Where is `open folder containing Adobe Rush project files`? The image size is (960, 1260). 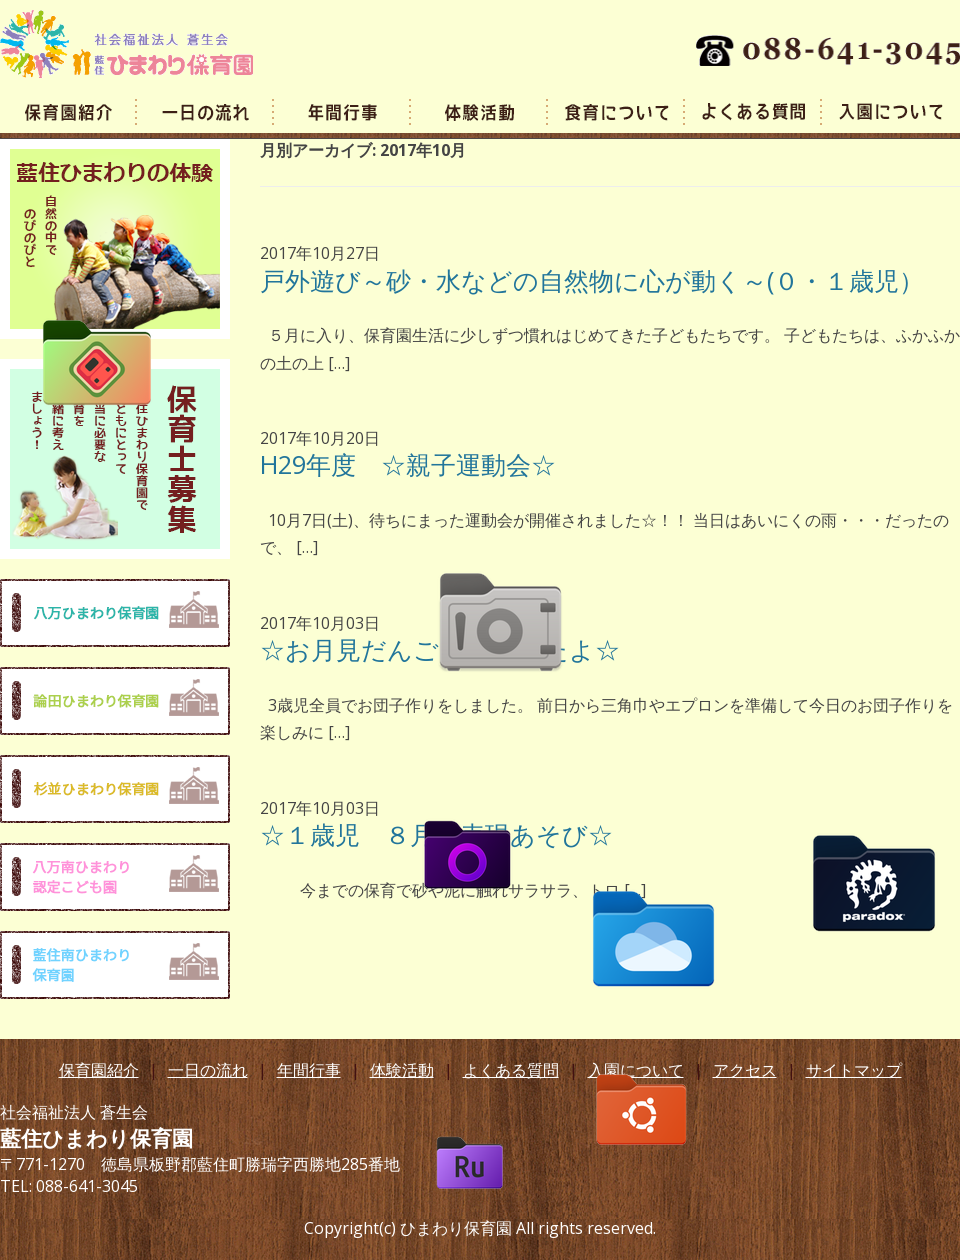
open folder containing Adobe Rush project files is located at coordinates (469, 1164).